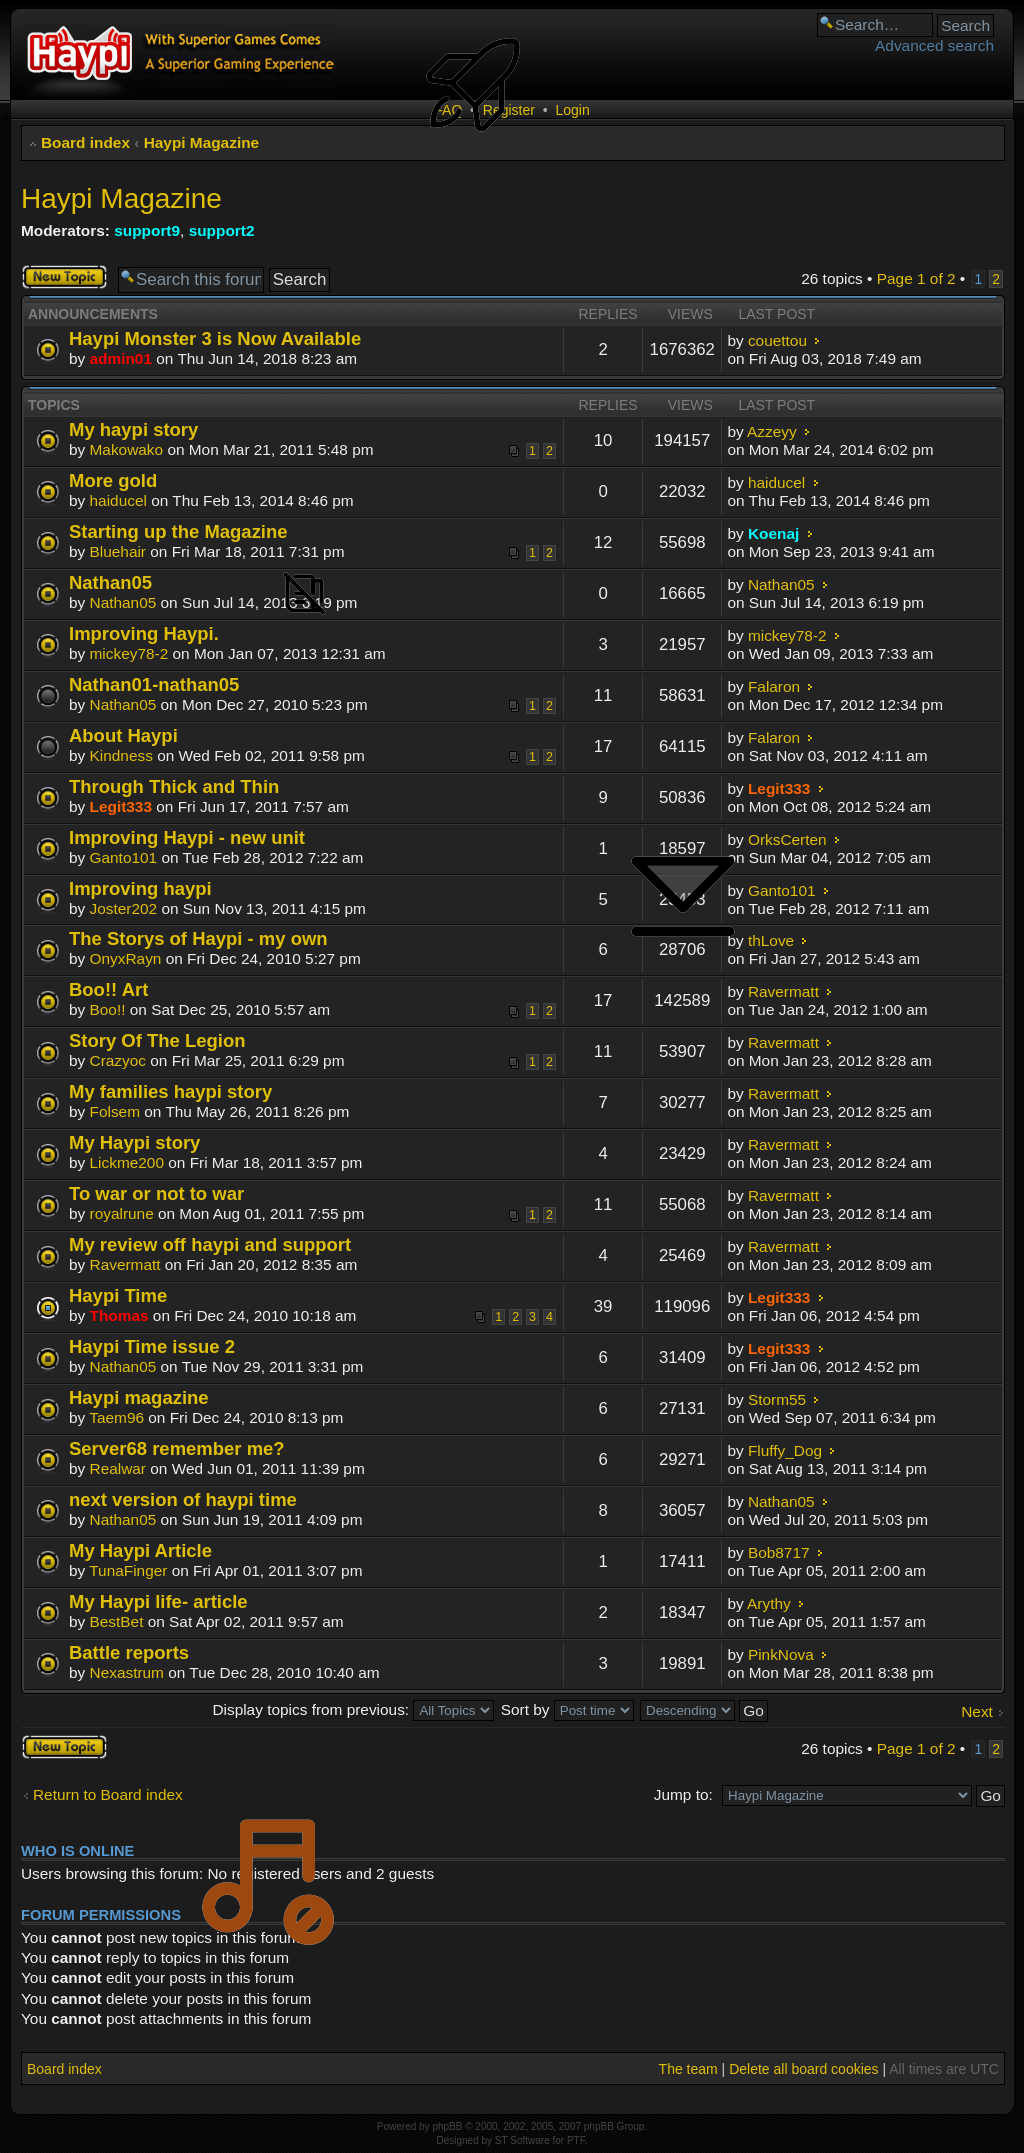  Describe the element at coordinates (304, 593) in the screenshot. I see `disable news feed notifications` at that location.